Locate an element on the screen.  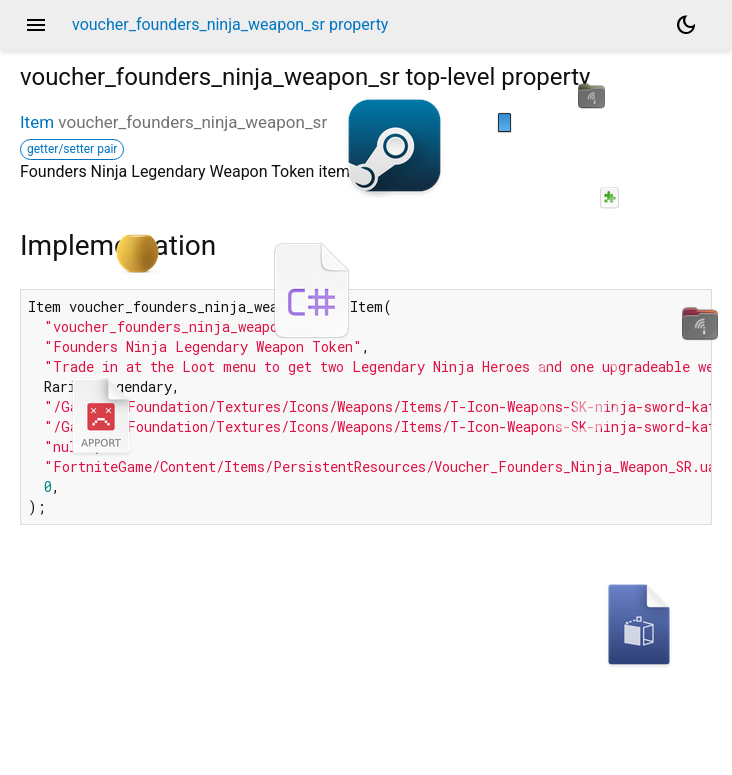
a C# source code file is located at coordinates (311, 290).